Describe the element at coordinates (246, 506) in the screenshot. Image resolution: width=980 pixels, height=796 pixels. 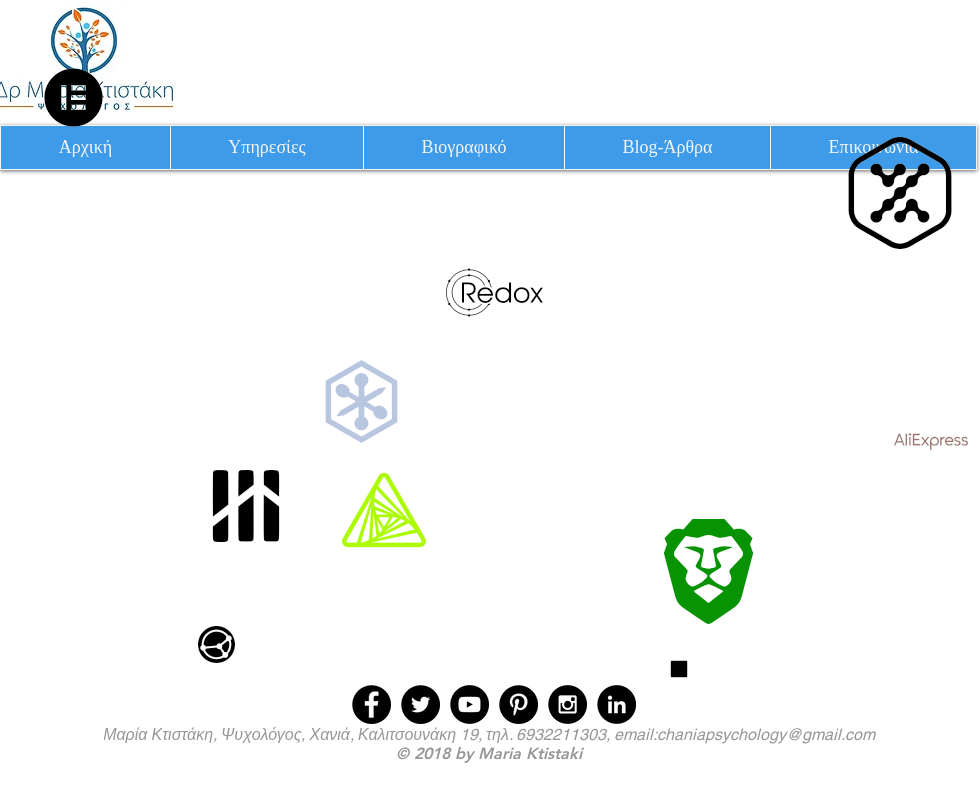
I see `libraries.io logo` at that location.